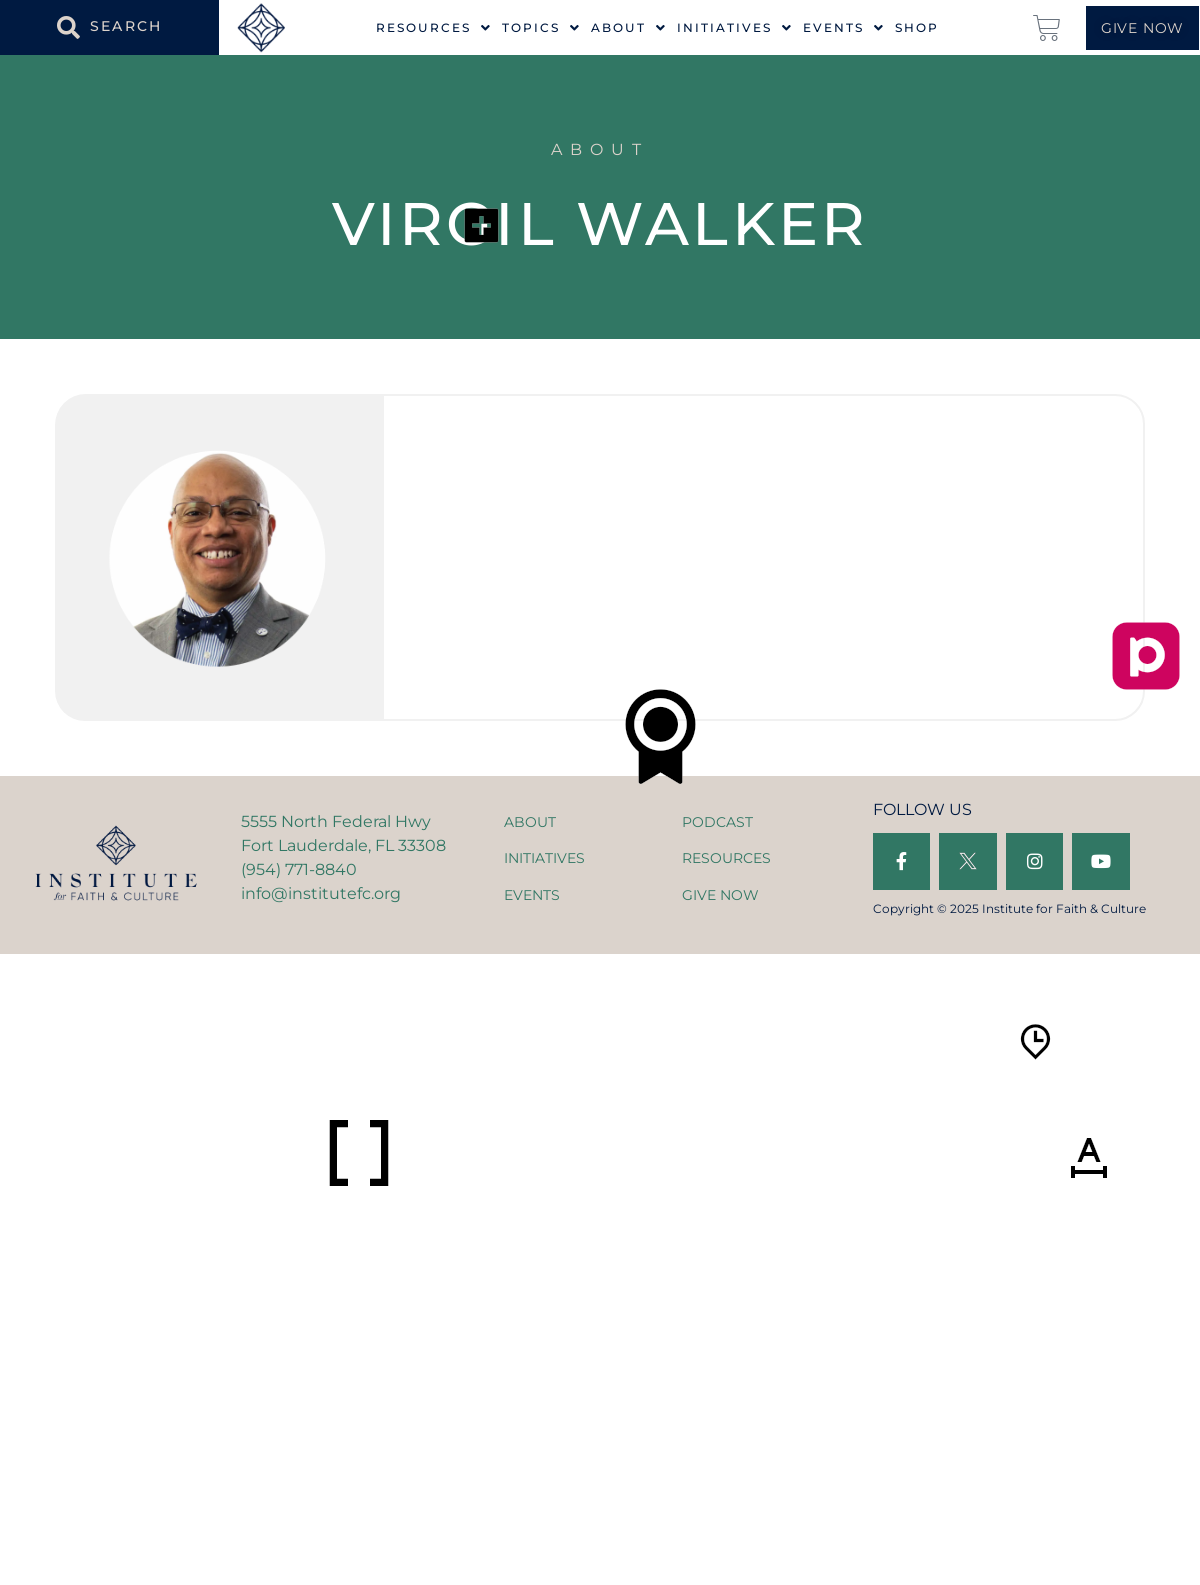  I want to click on view location history, so click(1035, 1040).